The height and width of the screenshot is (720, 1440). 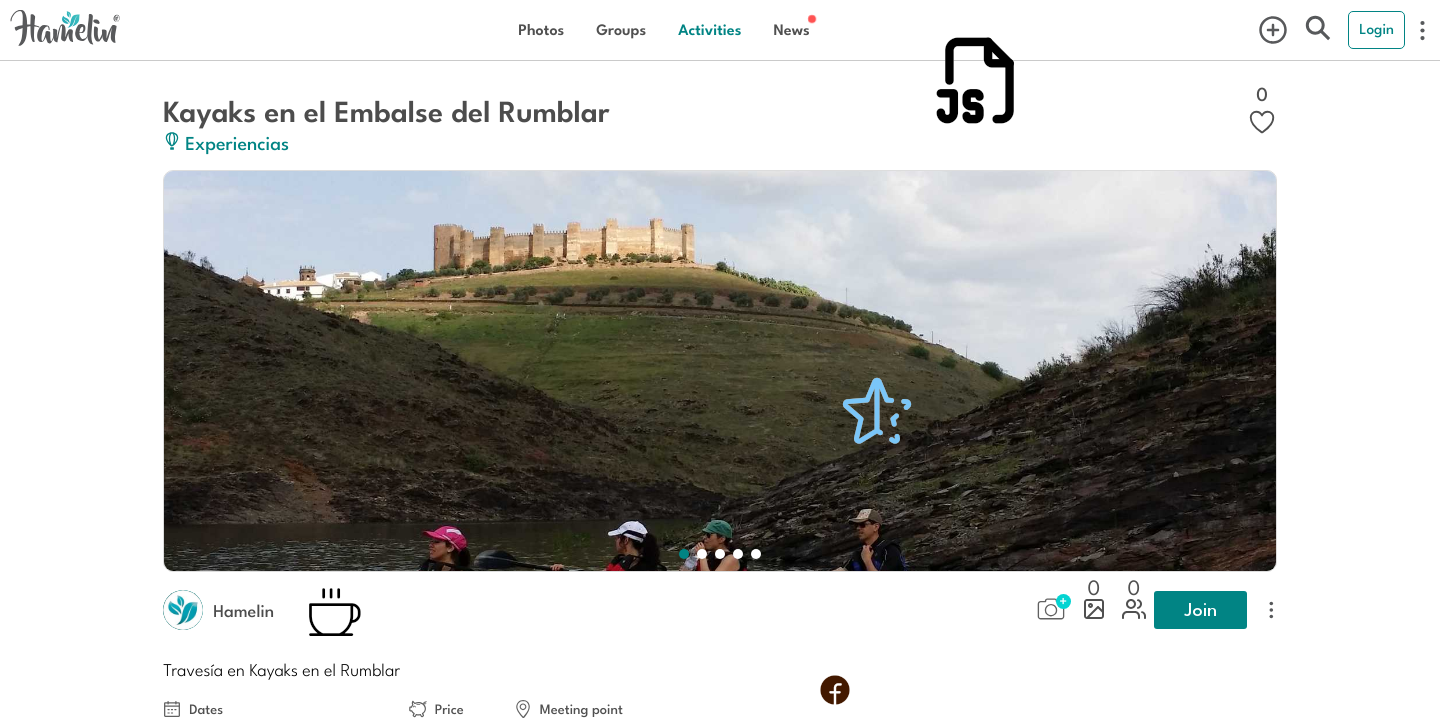 What do you see at coordinates (979, 80) in the screenshot?
I see `indicates a JavaScript file type` at bounding box center [979, 80].